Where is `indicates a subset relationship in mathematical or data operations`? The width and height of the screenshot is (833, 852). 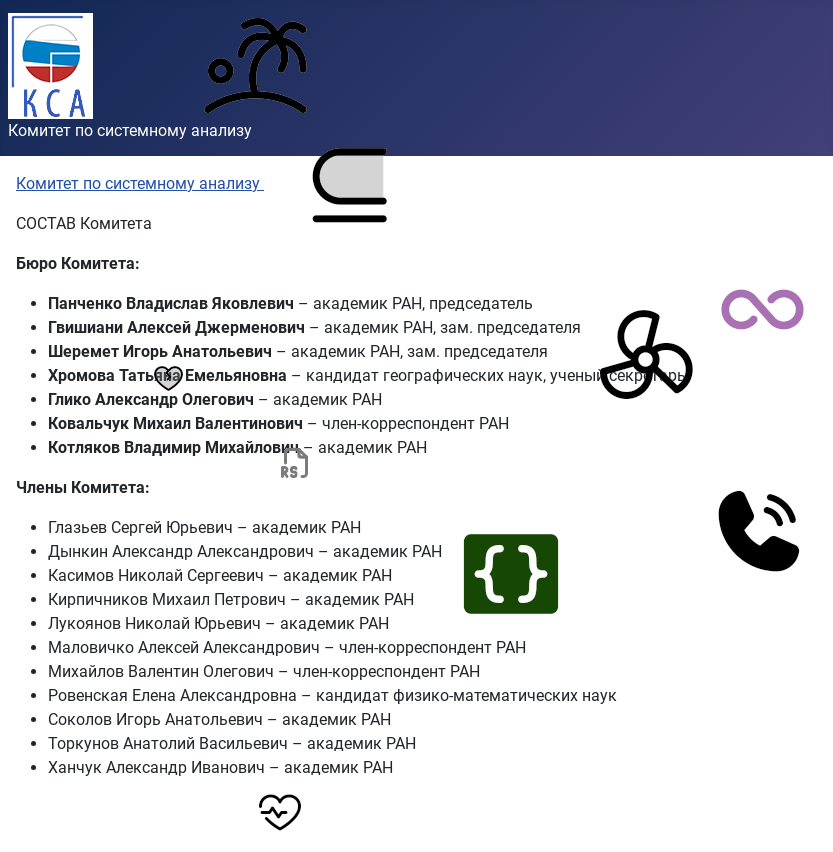
indicates a subset relationship in mathematical or data operations is located at coordinates (351, 183).